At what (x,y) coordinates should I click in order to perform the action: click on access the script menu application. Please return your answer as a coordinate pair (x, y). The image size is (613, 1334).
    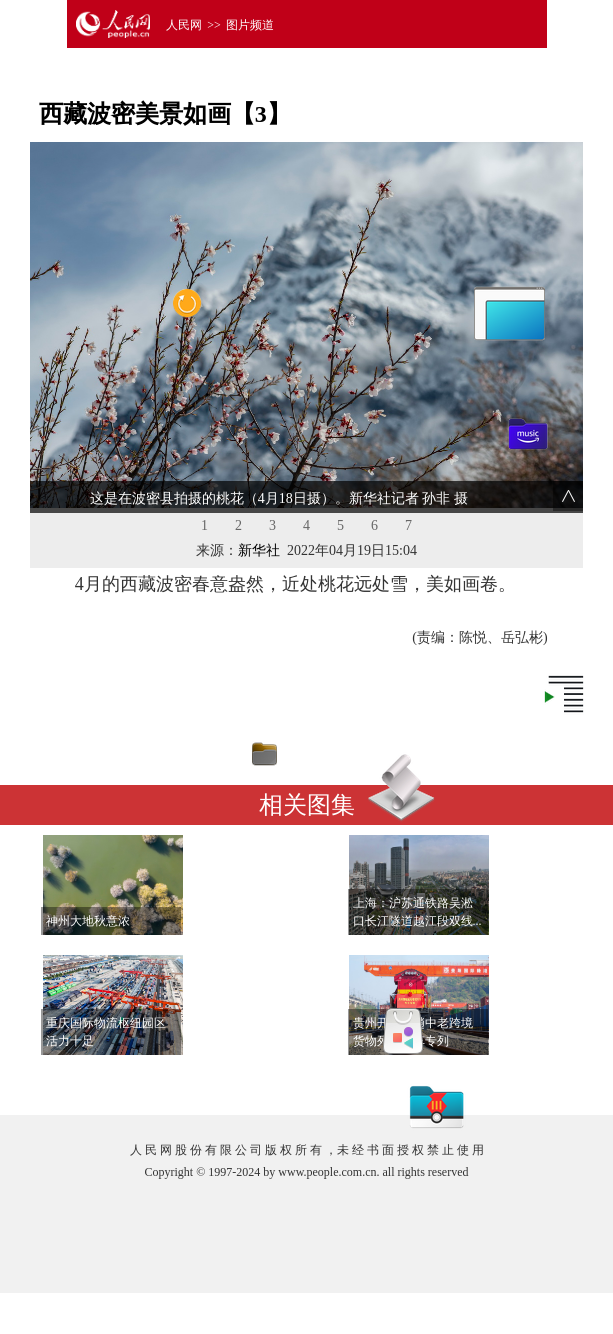
    Looking at the image, I should click on (401, 787).